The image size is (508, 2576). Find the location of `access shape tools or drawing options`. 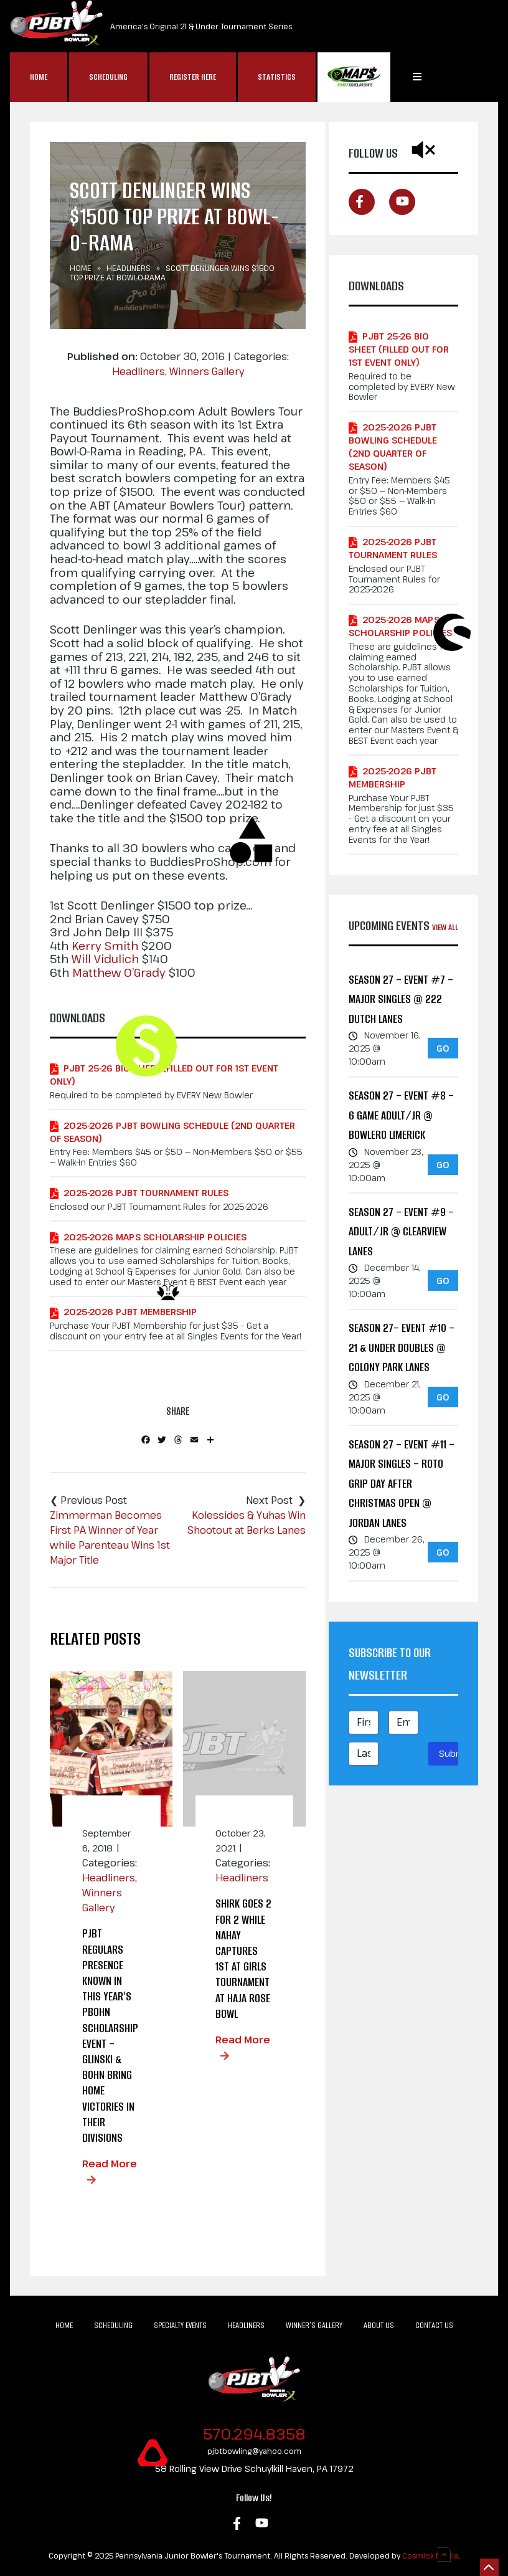

access shape tools or drawing options is located at coordinates (252, 841).